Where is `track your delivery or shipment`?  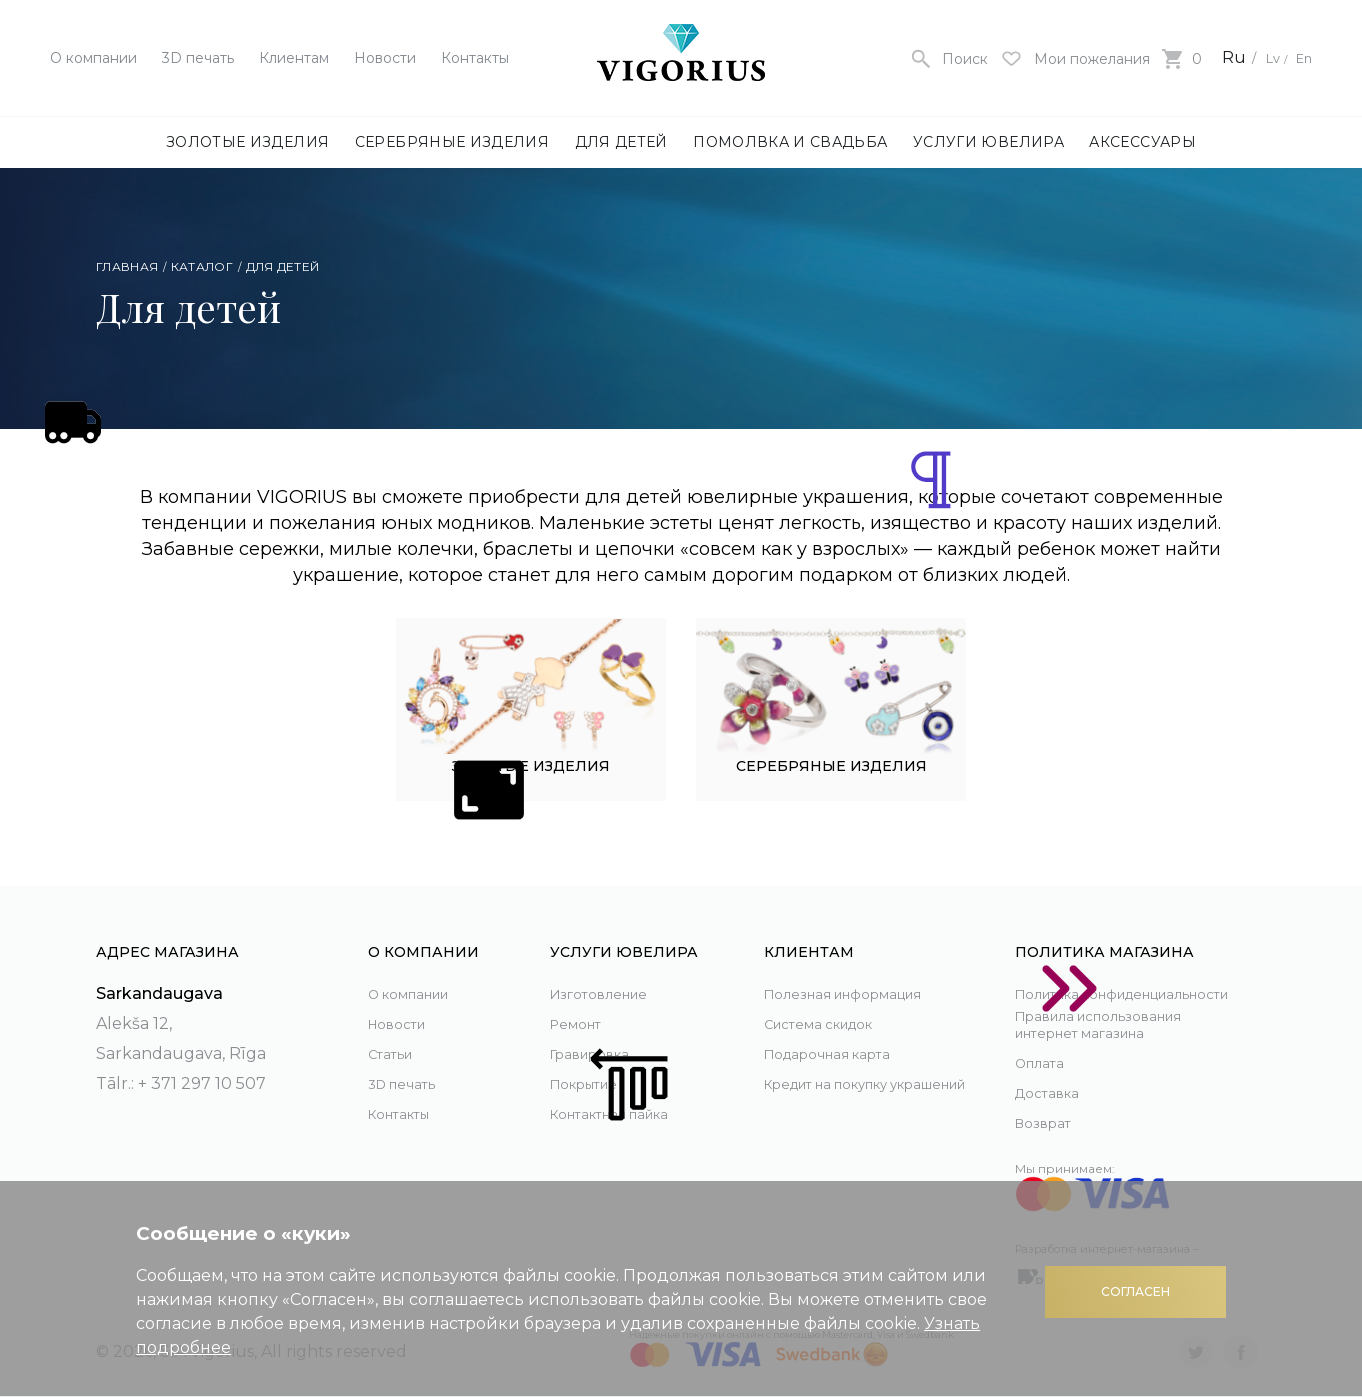
track your delivery or shipment is located at coordinates (73, 421).